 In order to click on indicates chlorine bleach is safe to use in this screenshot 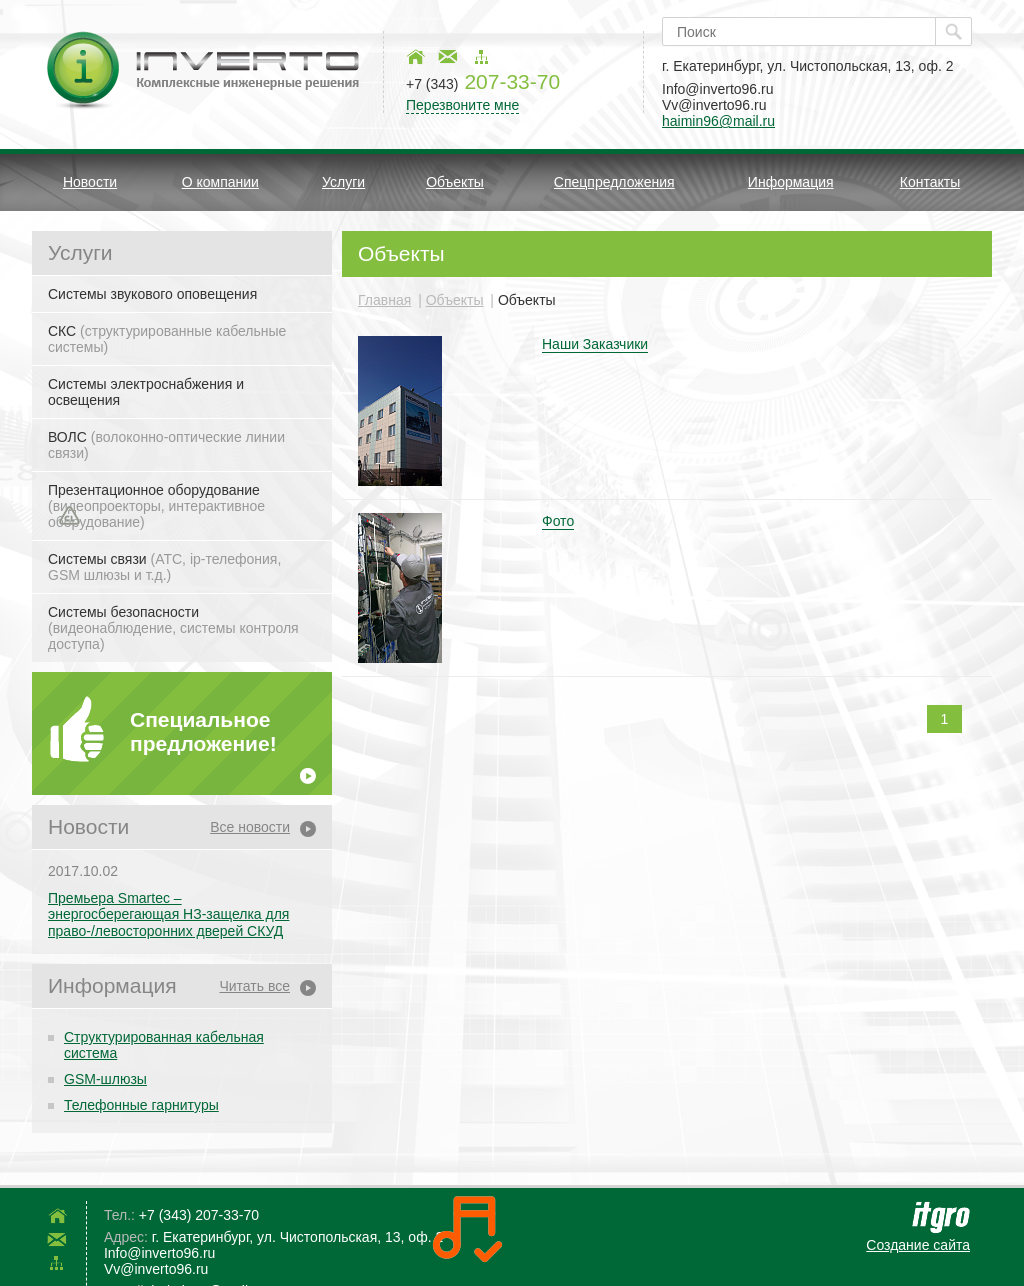, I will do `click(69, 516)`.